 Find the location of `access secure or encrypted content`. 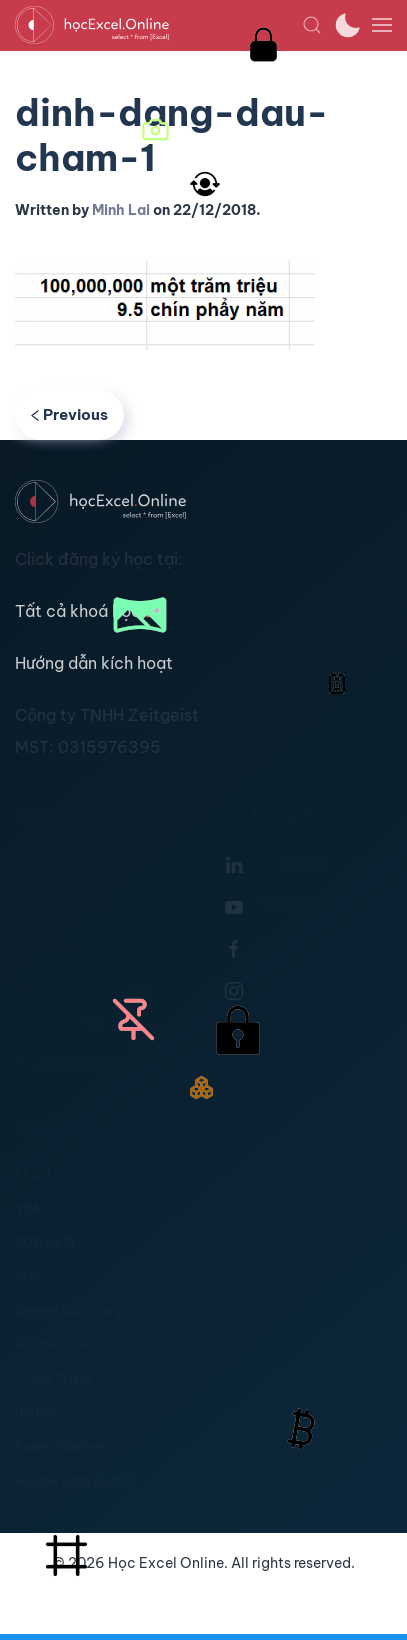

access secure or encrypted content is located at coordinates (238, 1033).